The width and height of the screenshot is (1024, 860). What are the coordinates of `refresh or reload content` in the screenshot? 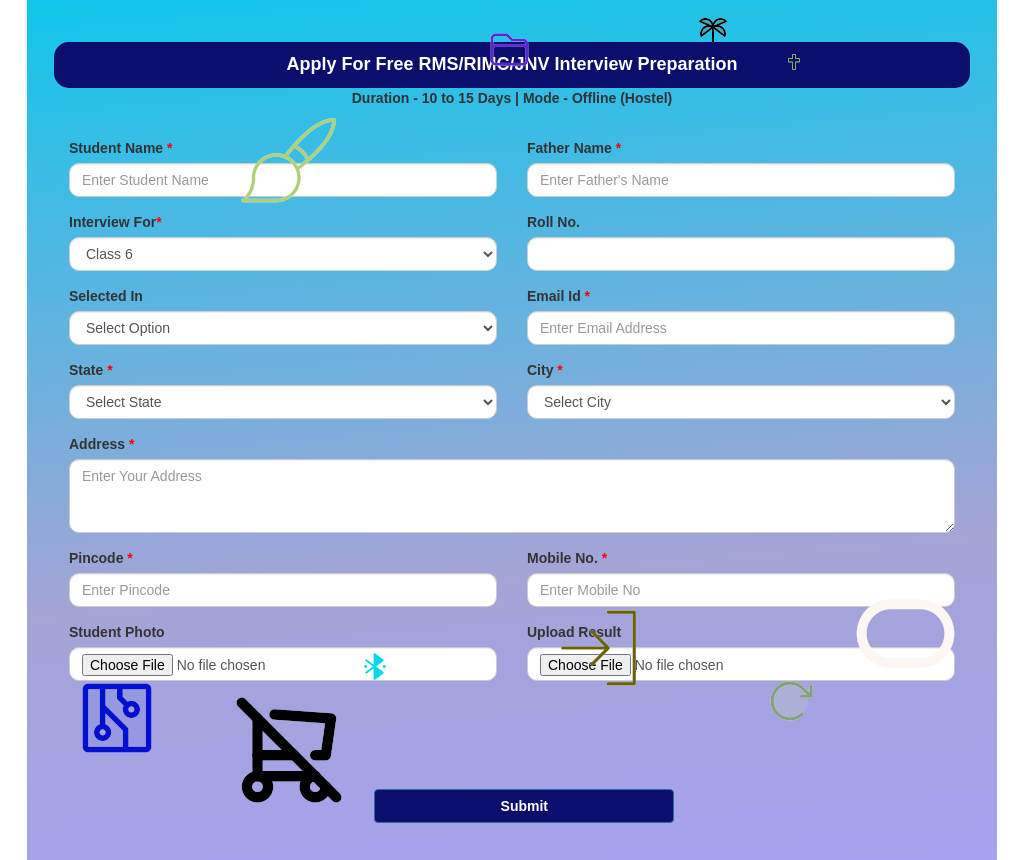 It's located at (790, 701).